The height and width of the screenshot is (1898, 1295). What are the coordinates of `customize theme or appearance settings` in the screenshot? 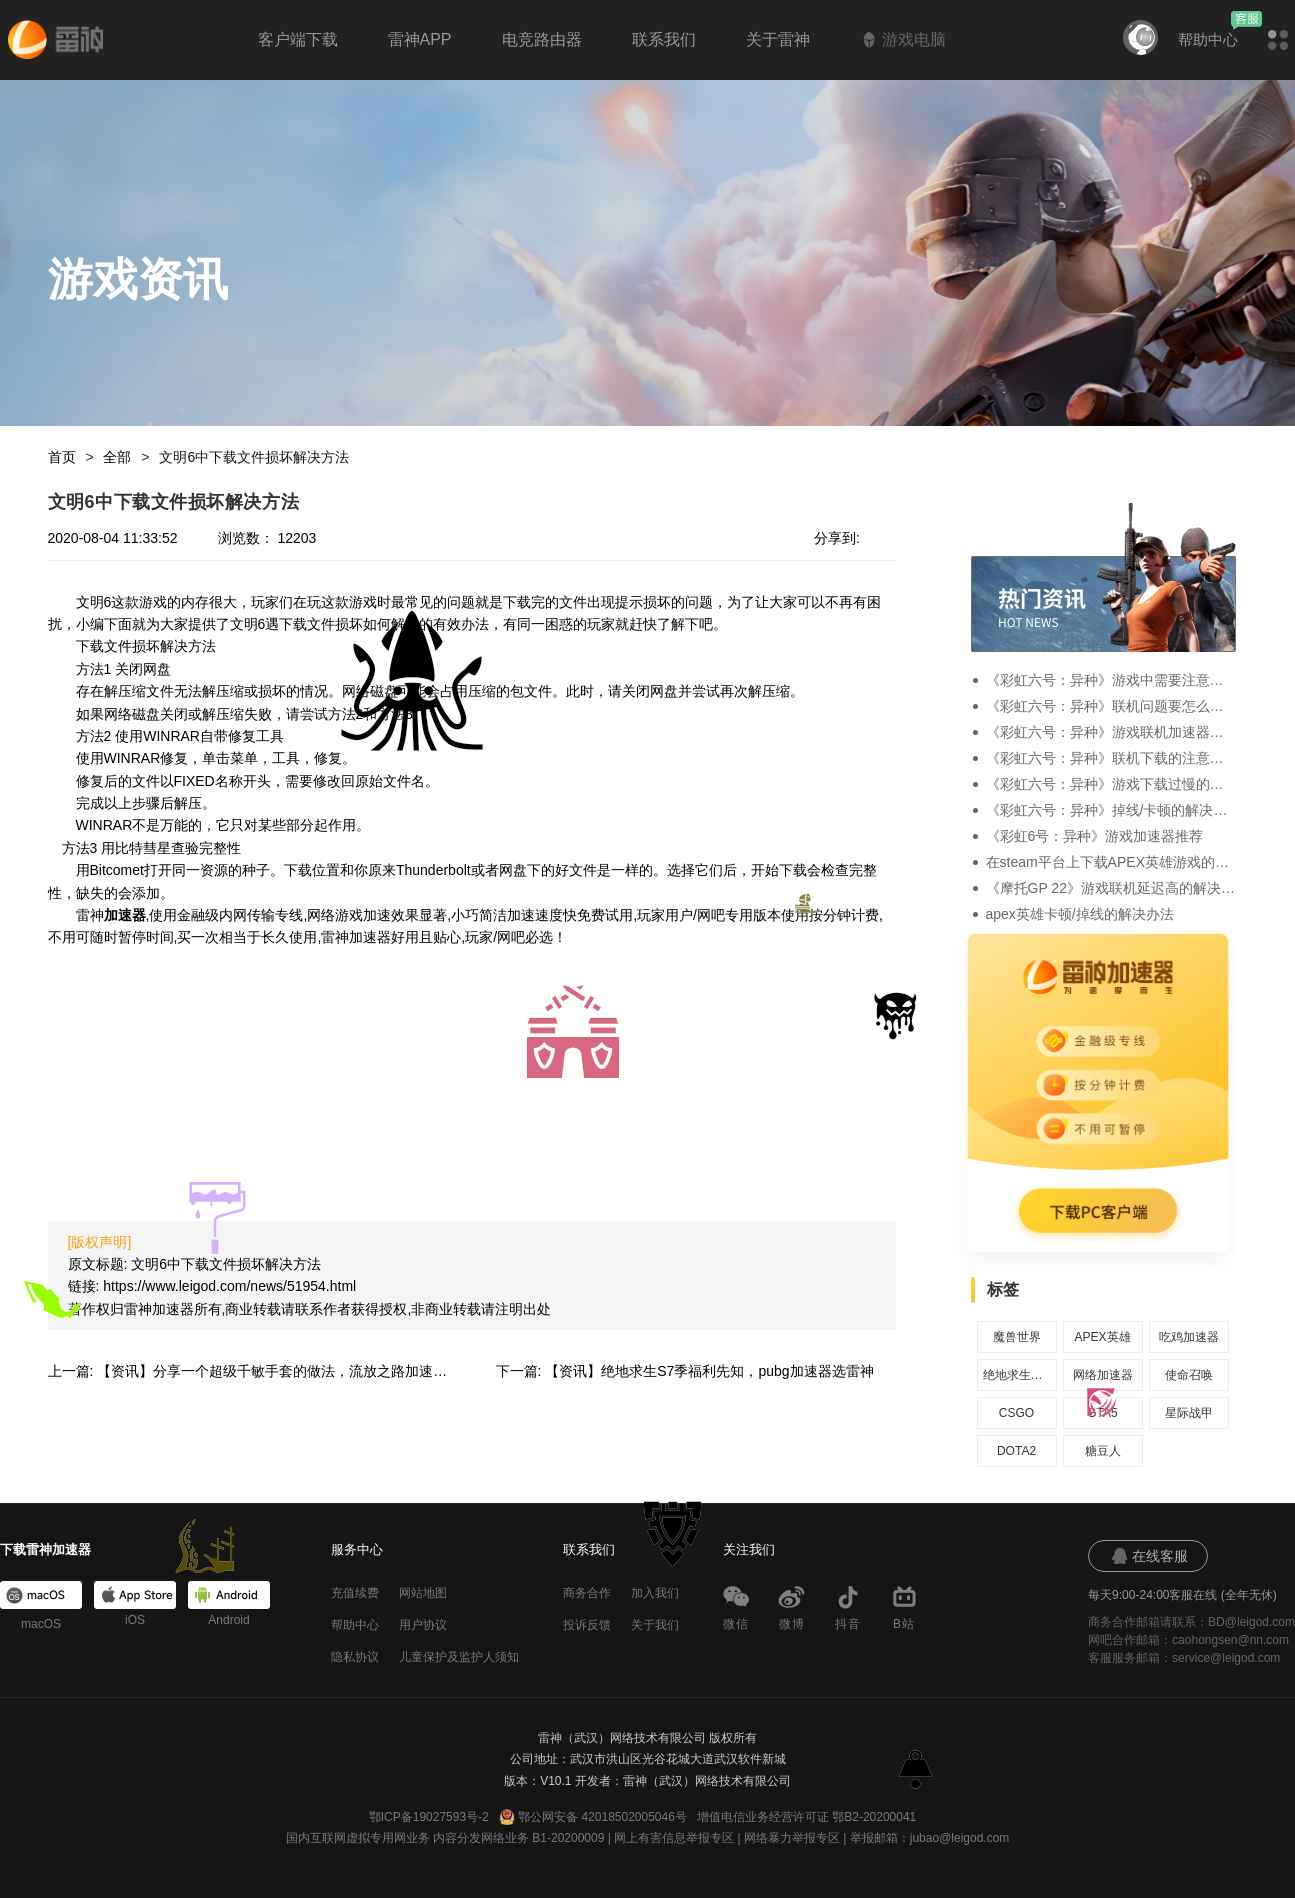 It's located at (215, 1218).